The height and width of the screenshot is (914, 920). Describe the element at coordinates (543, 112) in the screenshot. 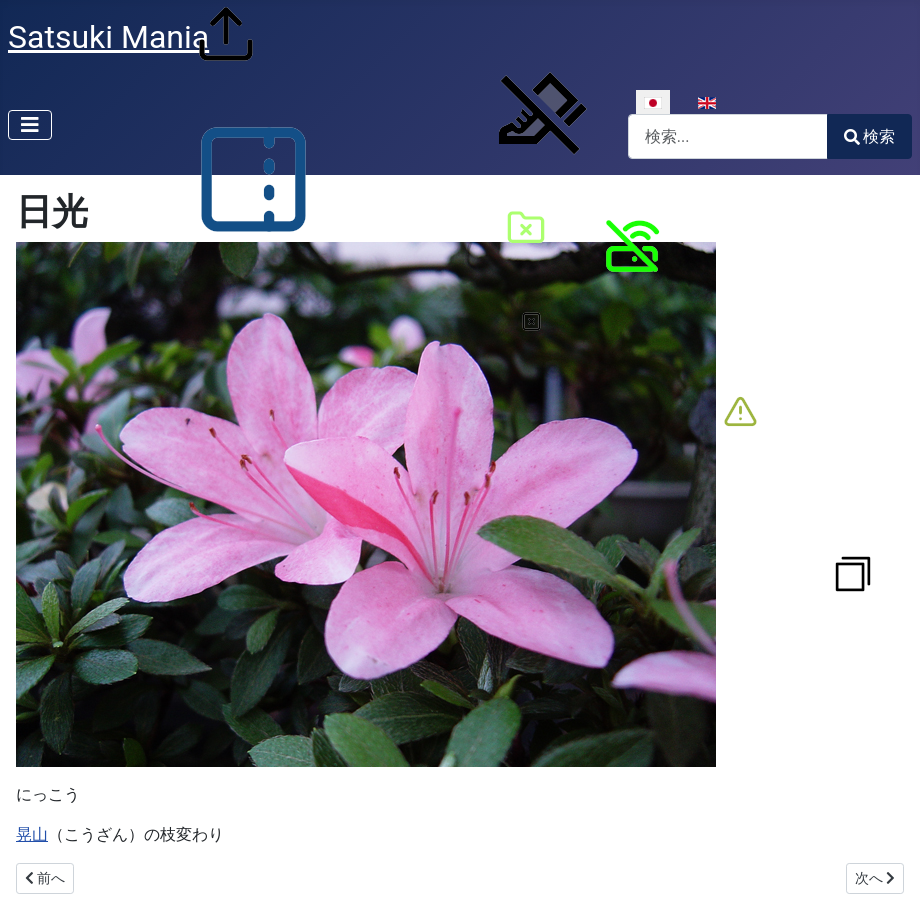

I see `indicates a restricted area where stepping is prohibited` at that location.